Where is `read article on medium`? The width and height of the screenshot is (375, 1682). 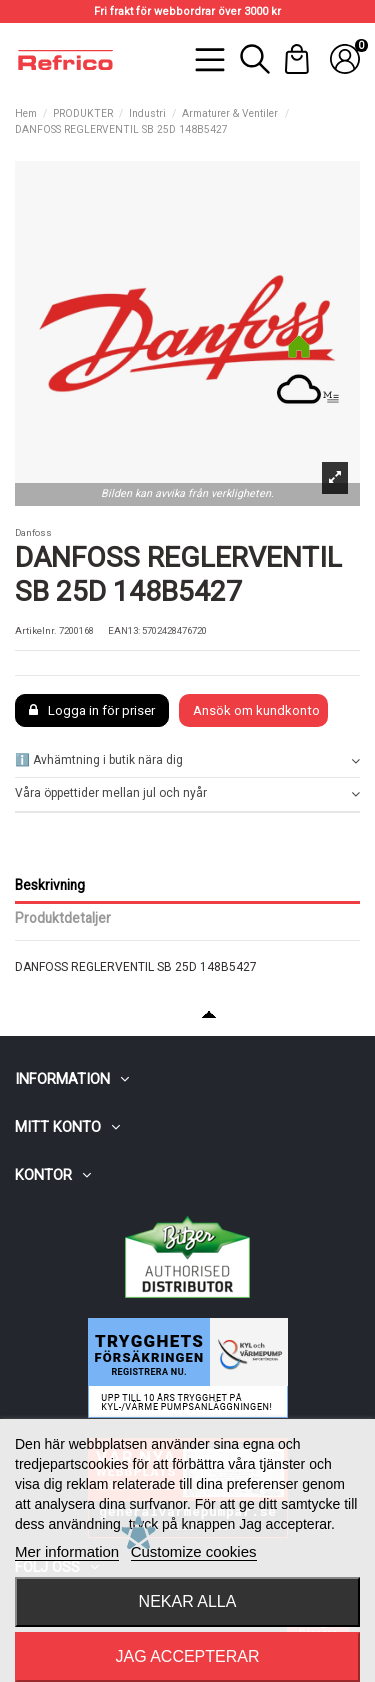 read article on medium is located at coordinates (331, 397).